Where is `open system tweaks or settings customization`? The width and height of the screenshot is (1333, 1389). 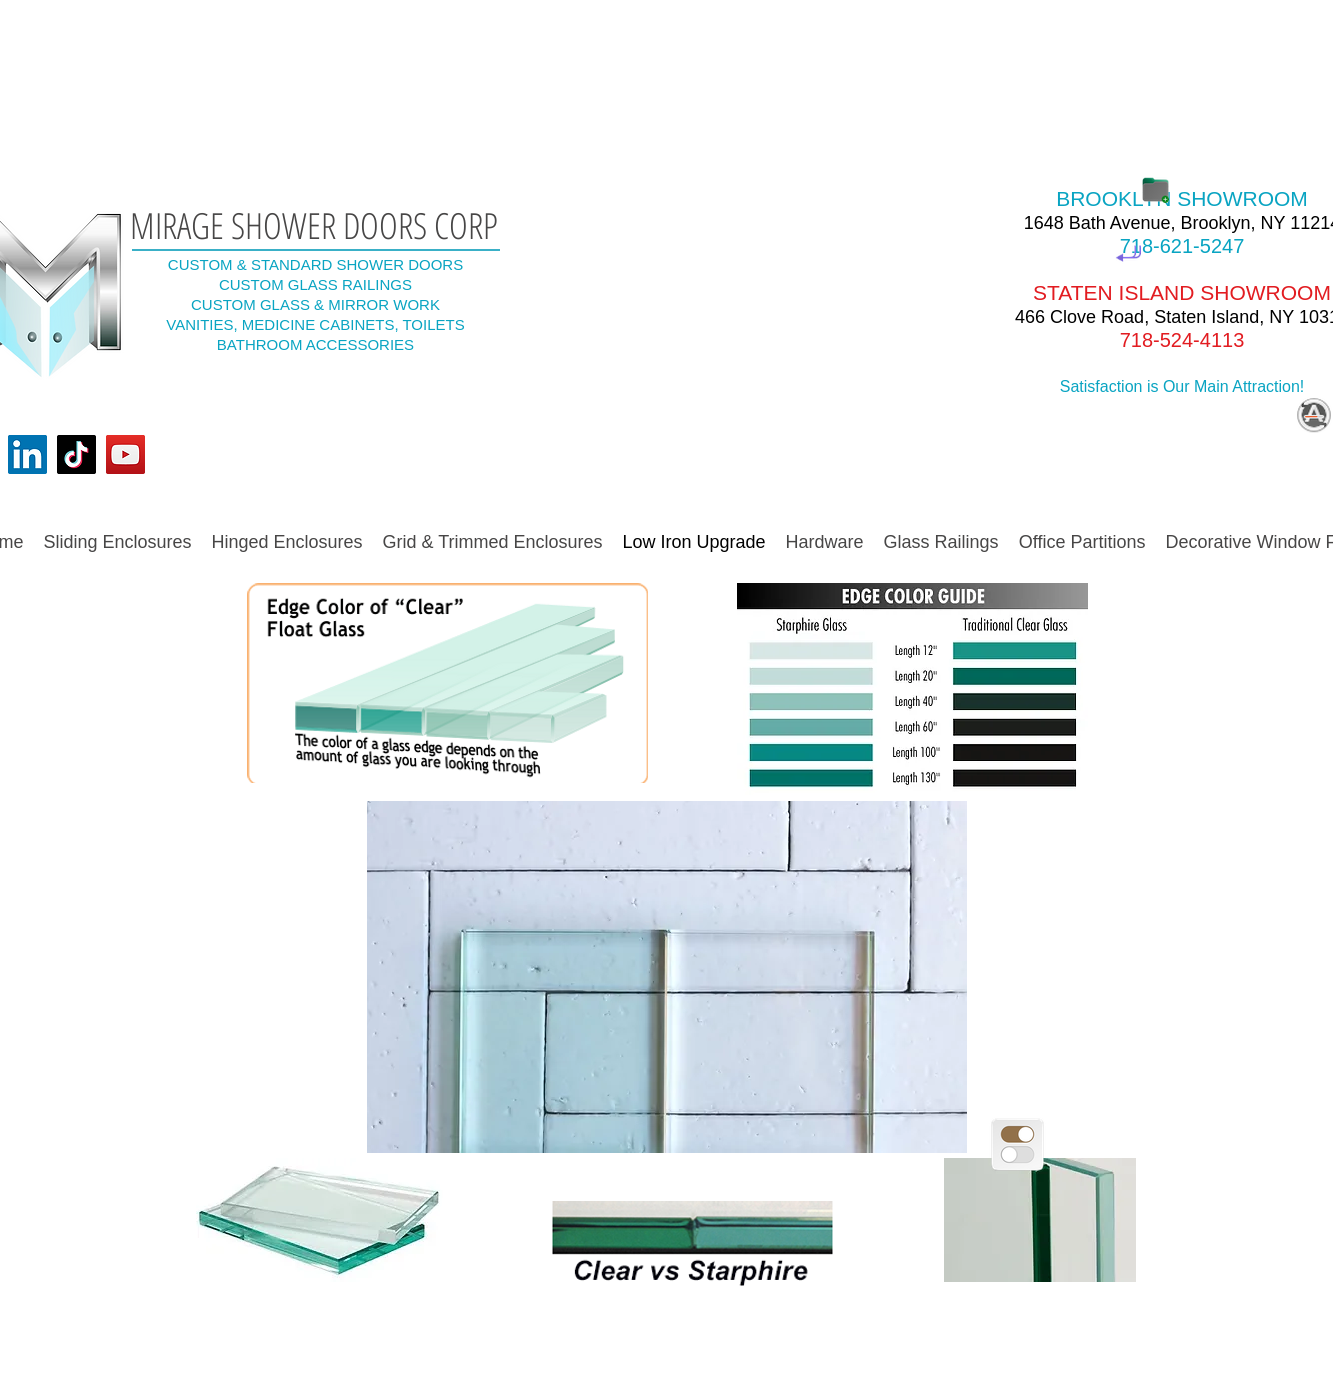 open system tweaks or settings customization is located at coordinates (1017, 1144).